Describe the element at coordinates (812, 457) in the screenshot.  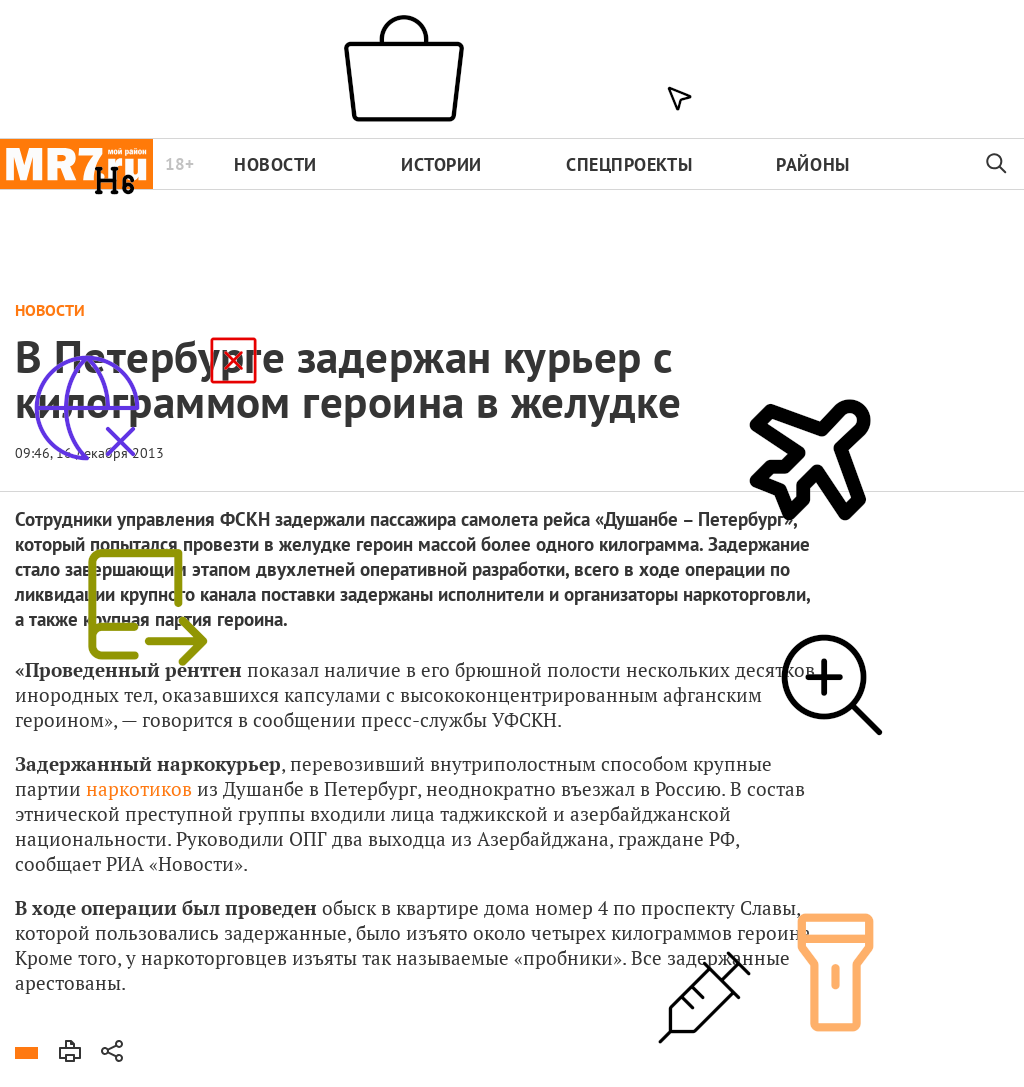
I see `enable airplane mode` at that location.